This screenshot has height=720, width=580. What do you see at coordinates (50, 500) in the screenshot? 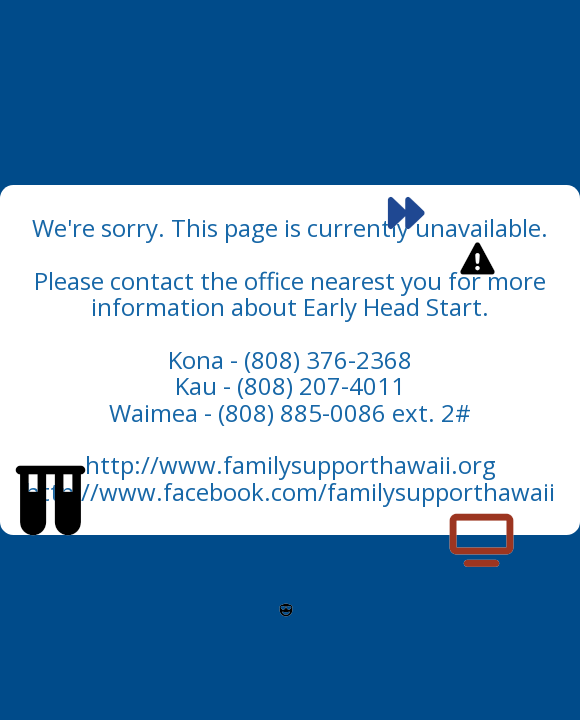
I see `view lab results or test samples` at bounding box center [50, 500].